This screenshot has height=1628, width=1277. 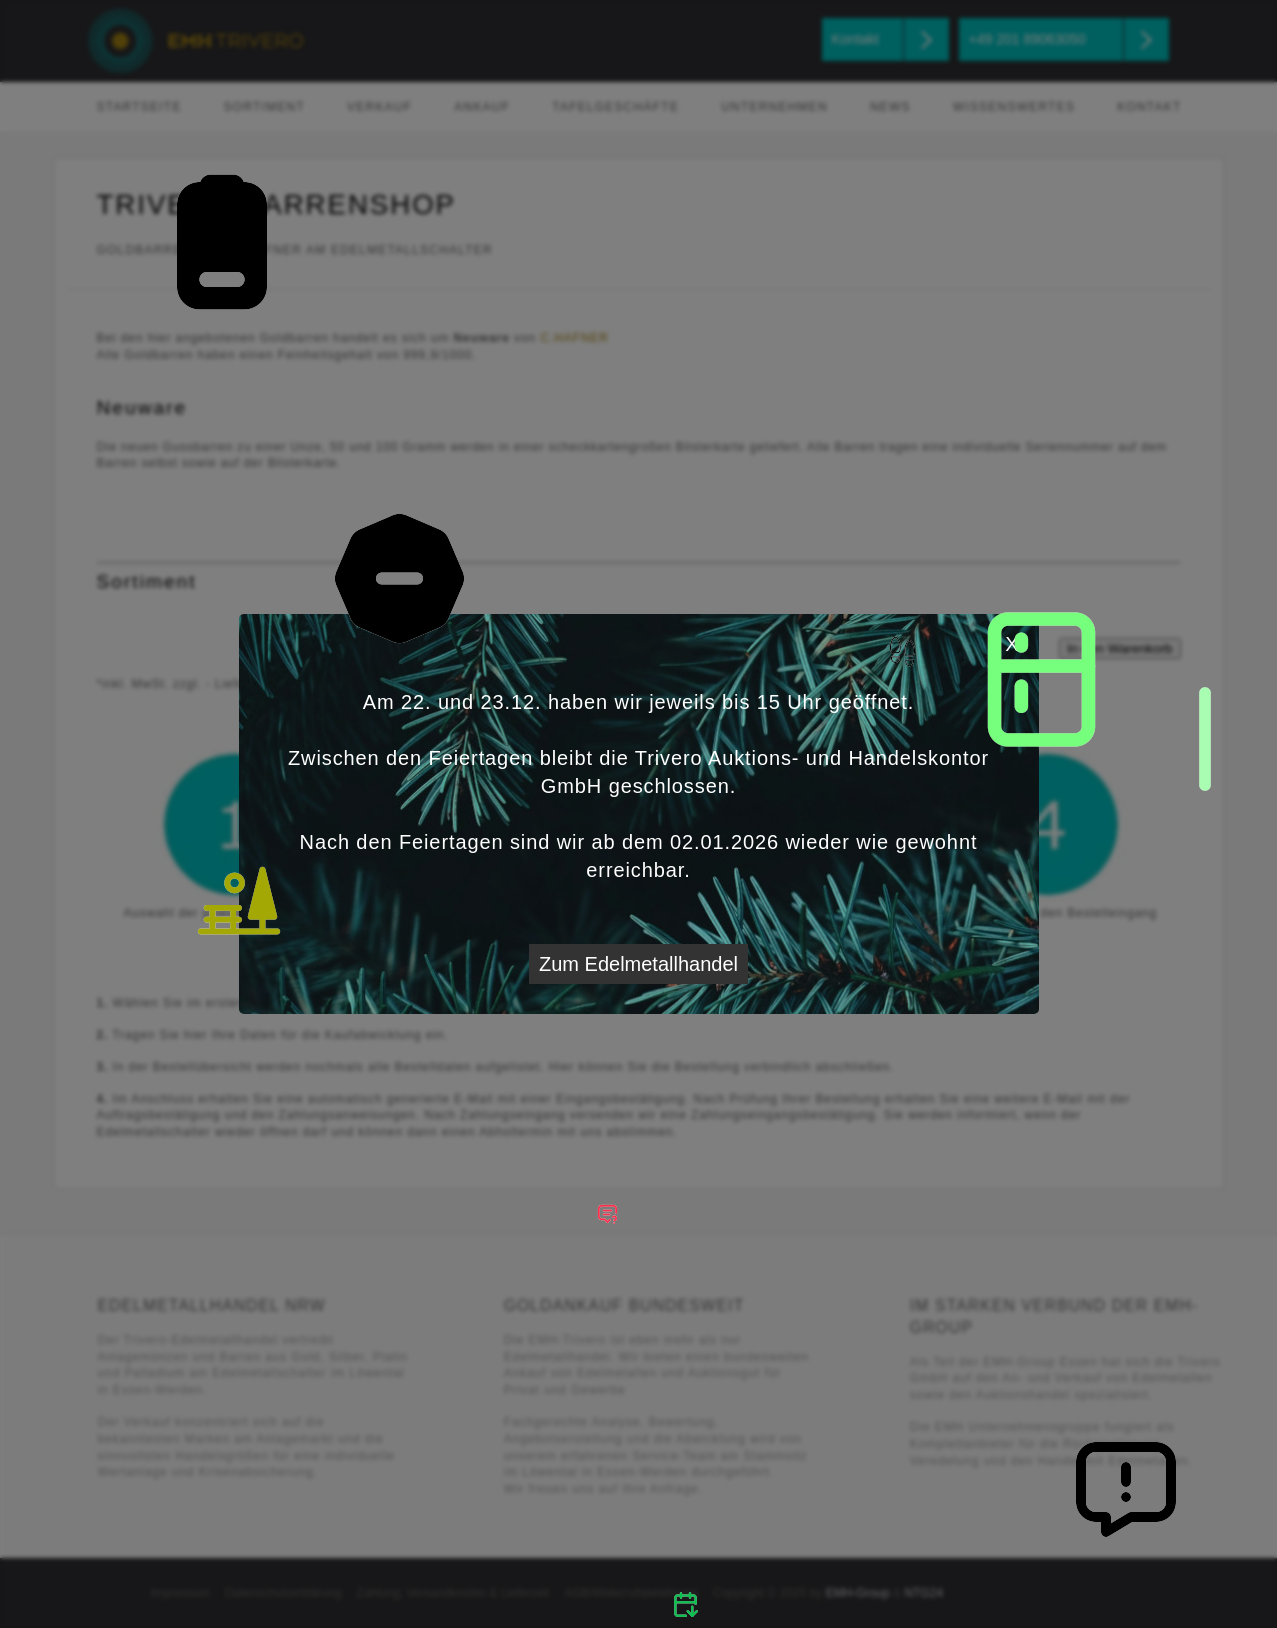 I want to click on access kitchen appliance controls, so click(x=1041, y=679).